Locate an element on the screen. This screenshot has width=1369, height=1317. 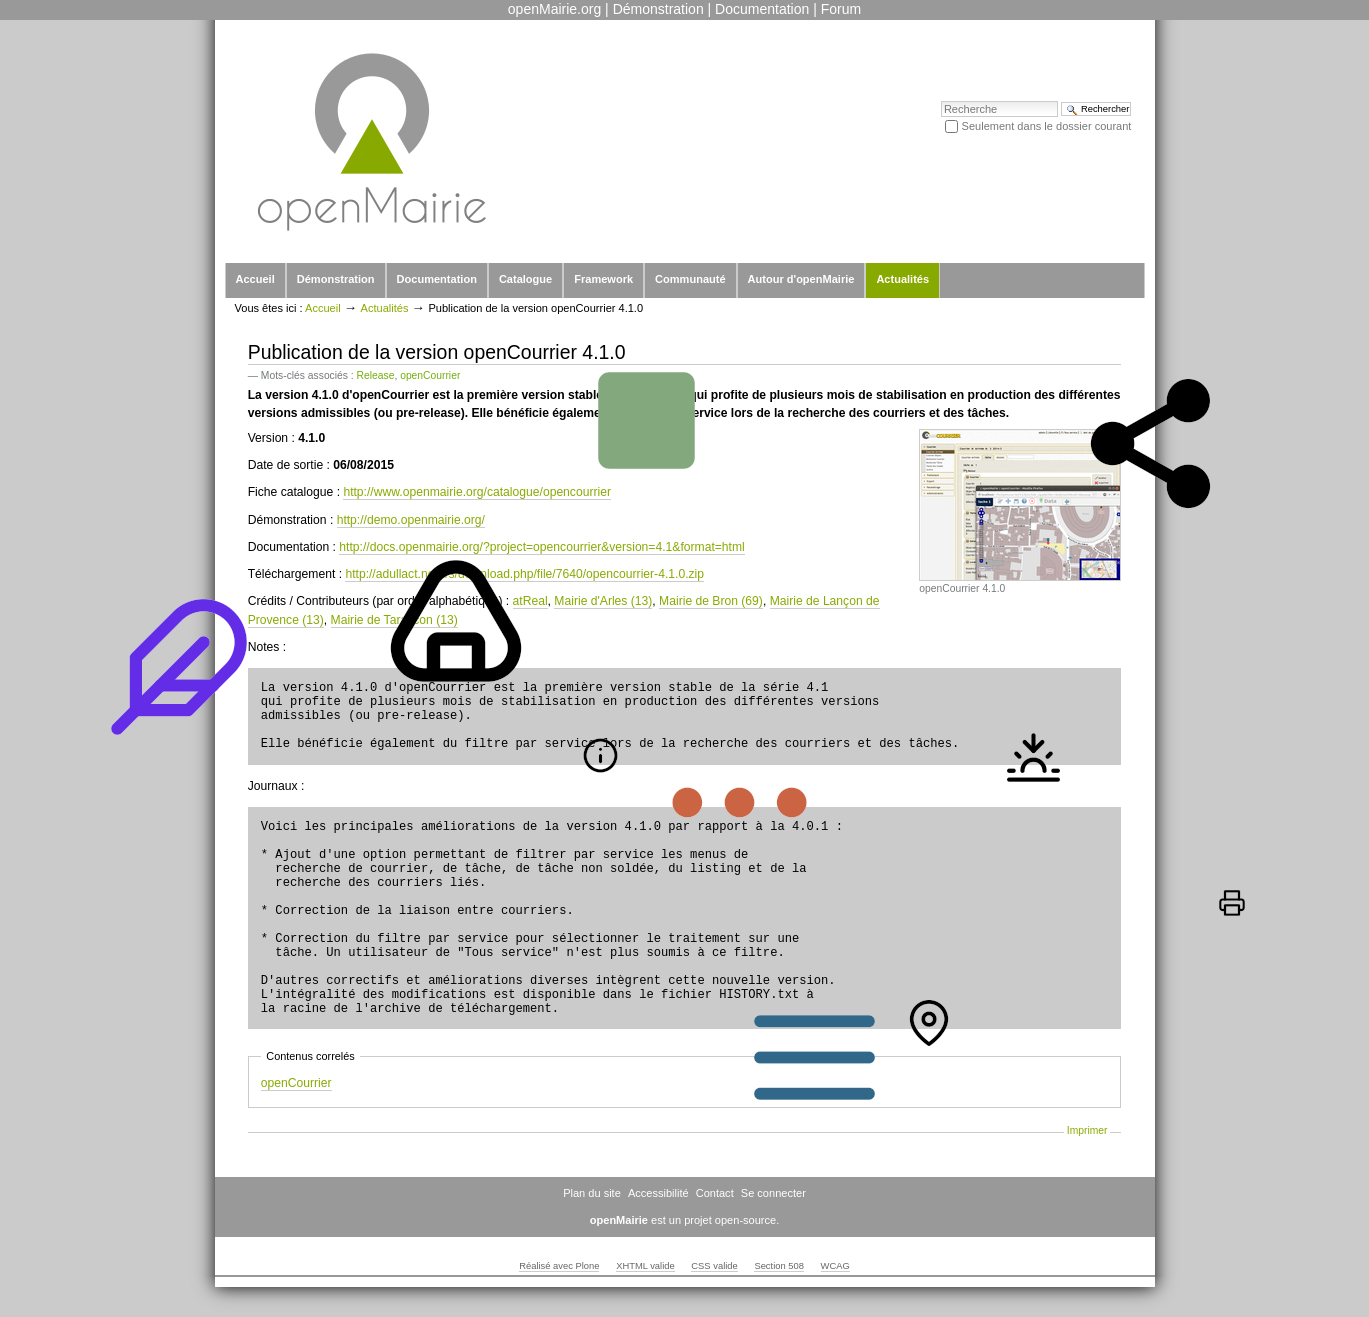
set display to evening or night mode is located at coordinates (1033, 757).